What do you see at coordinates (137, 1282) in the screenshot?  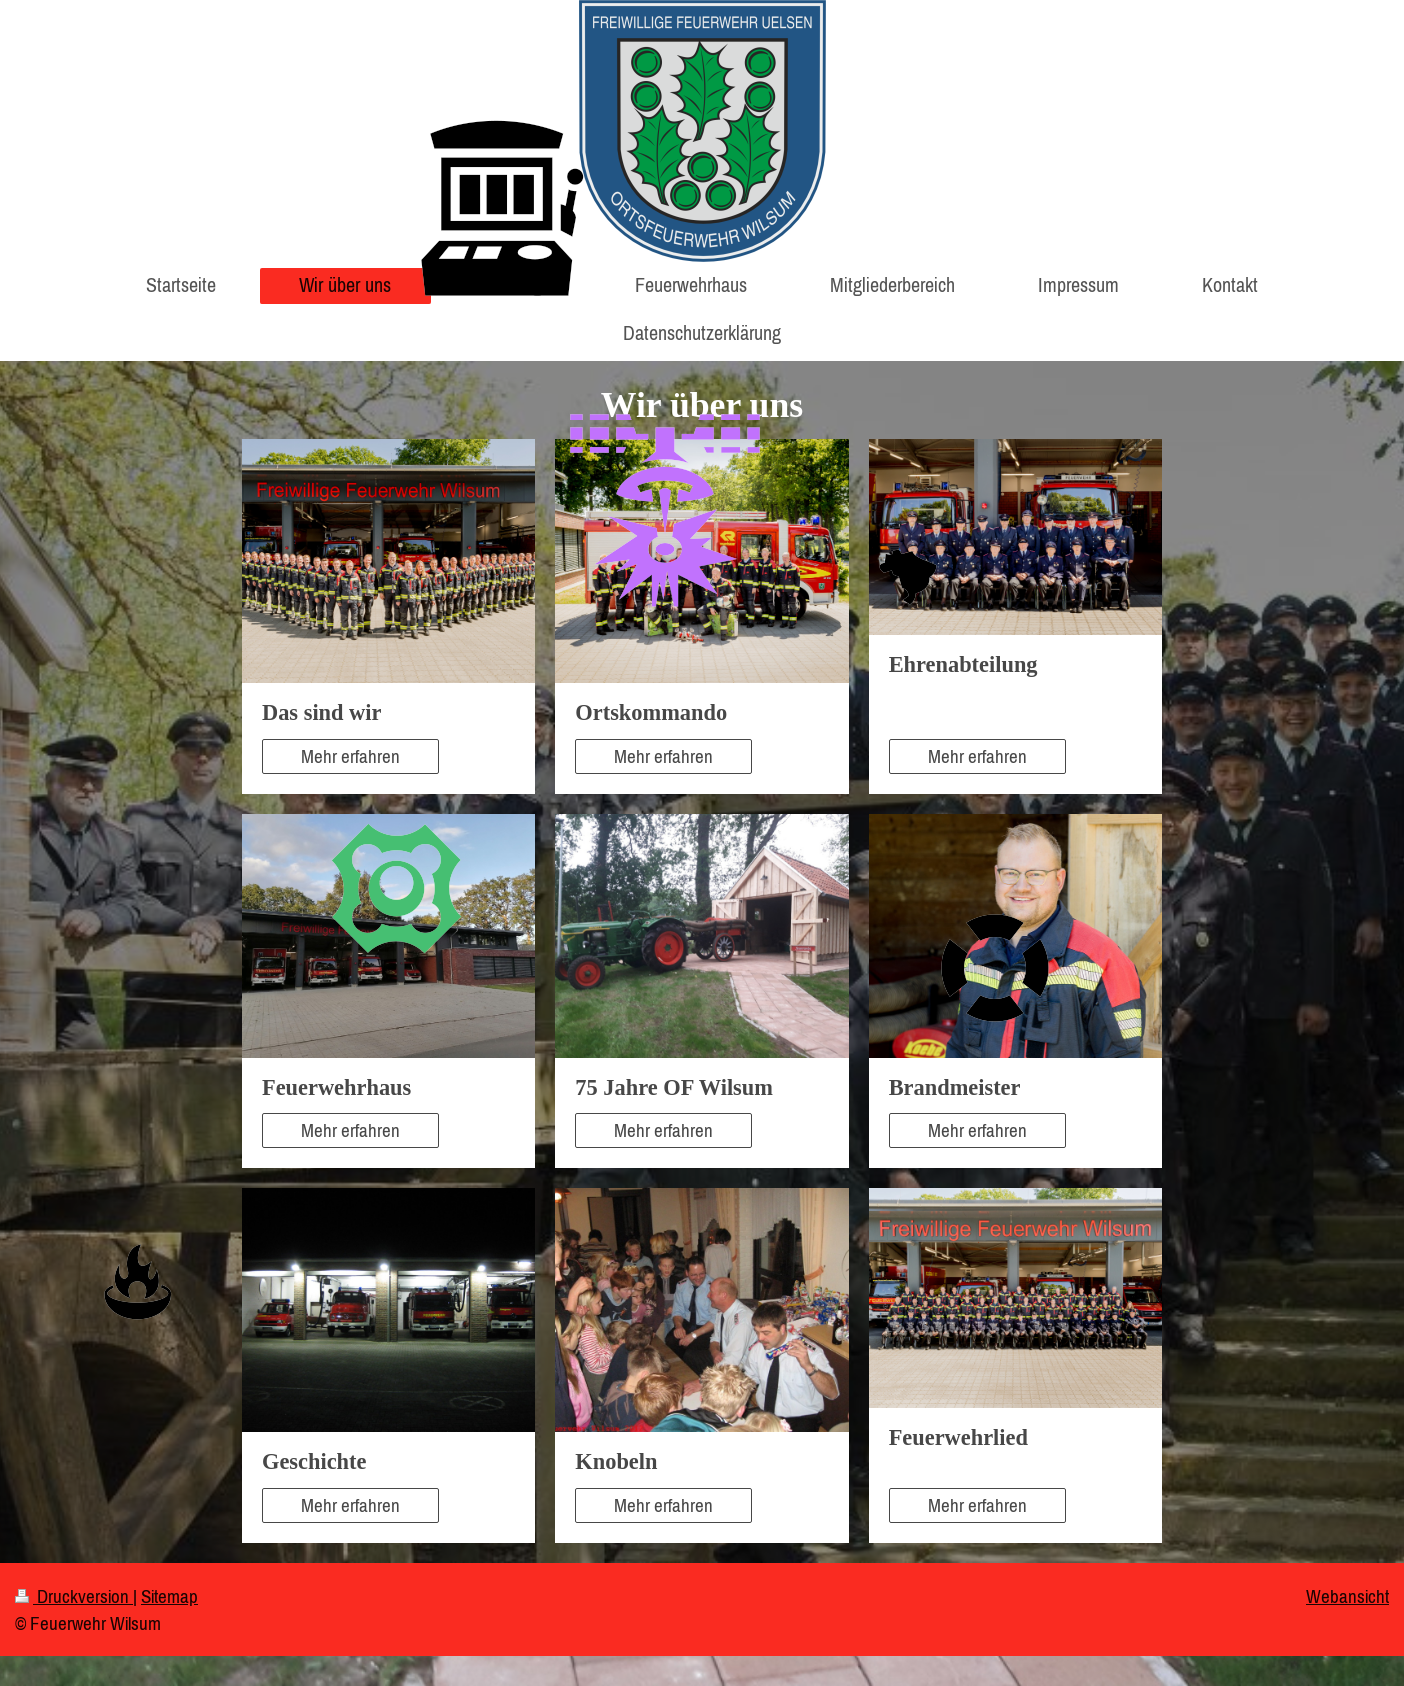 I see `access fire pit or bonfire feature in game` at bounding box center [137, 1282].